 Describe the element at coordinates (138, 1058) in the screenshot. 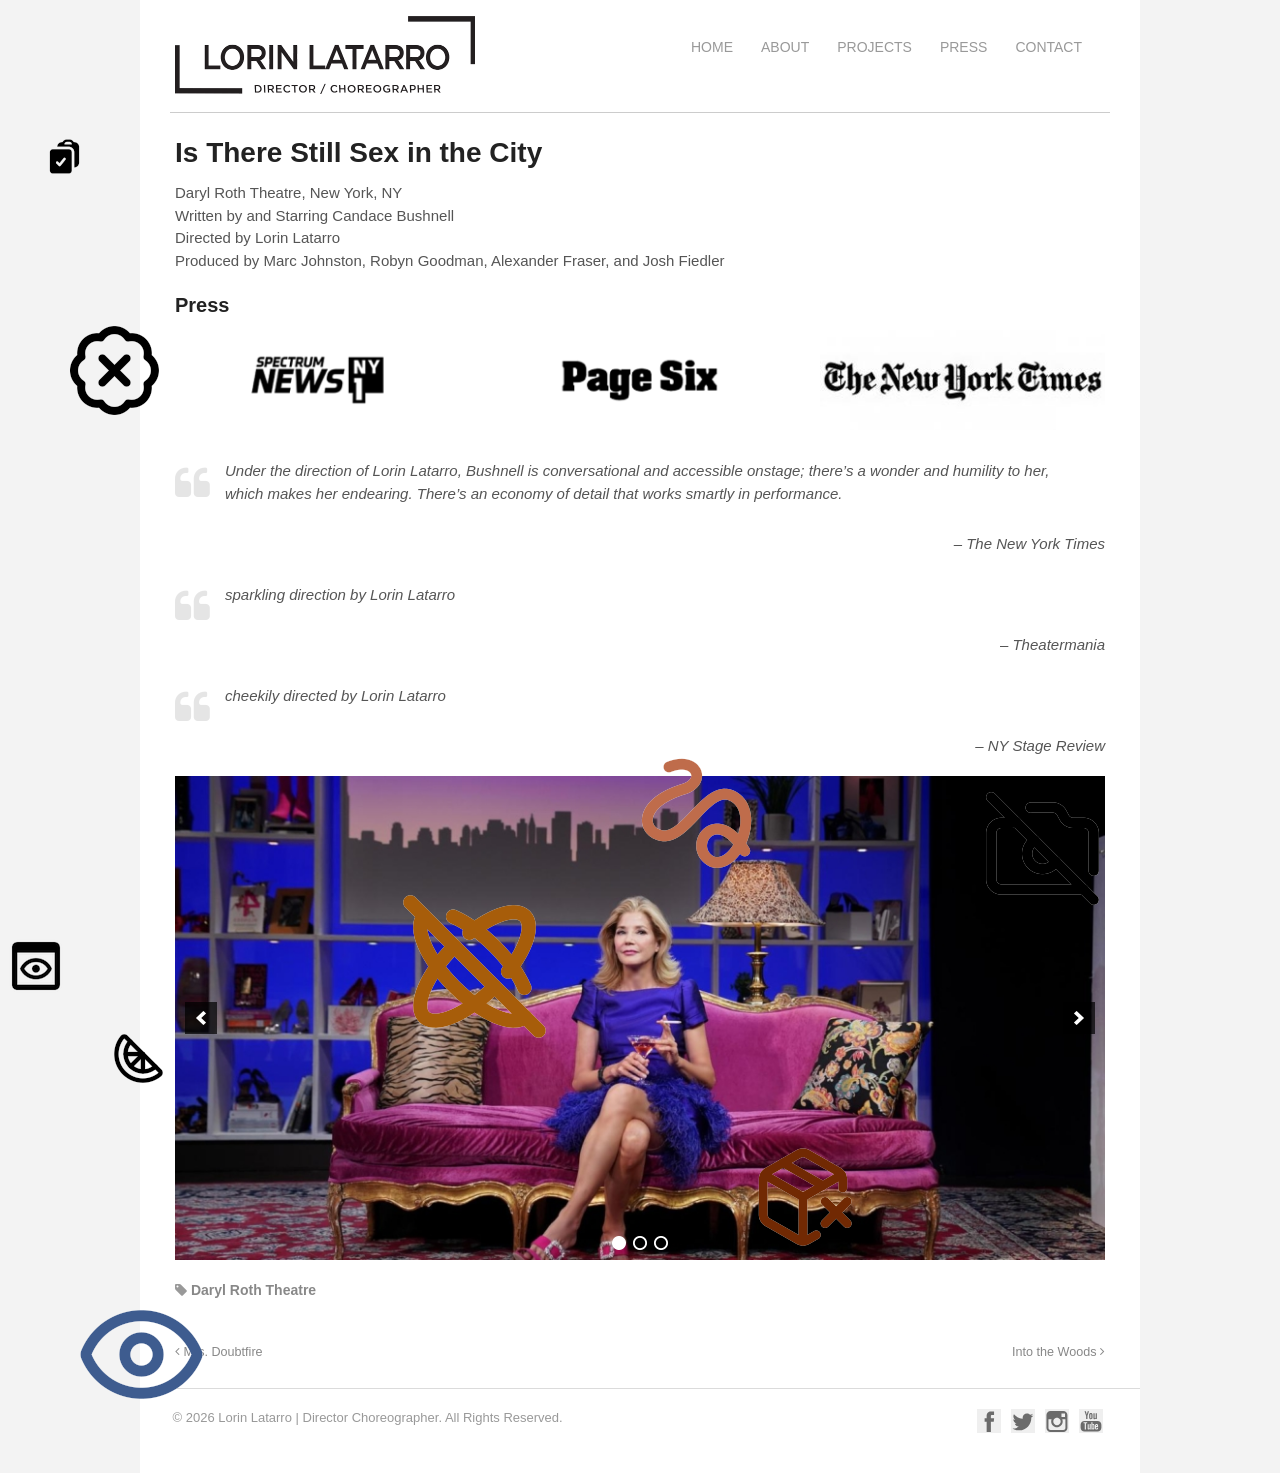

I see `indicates citrus or fruit-related content` at that location.